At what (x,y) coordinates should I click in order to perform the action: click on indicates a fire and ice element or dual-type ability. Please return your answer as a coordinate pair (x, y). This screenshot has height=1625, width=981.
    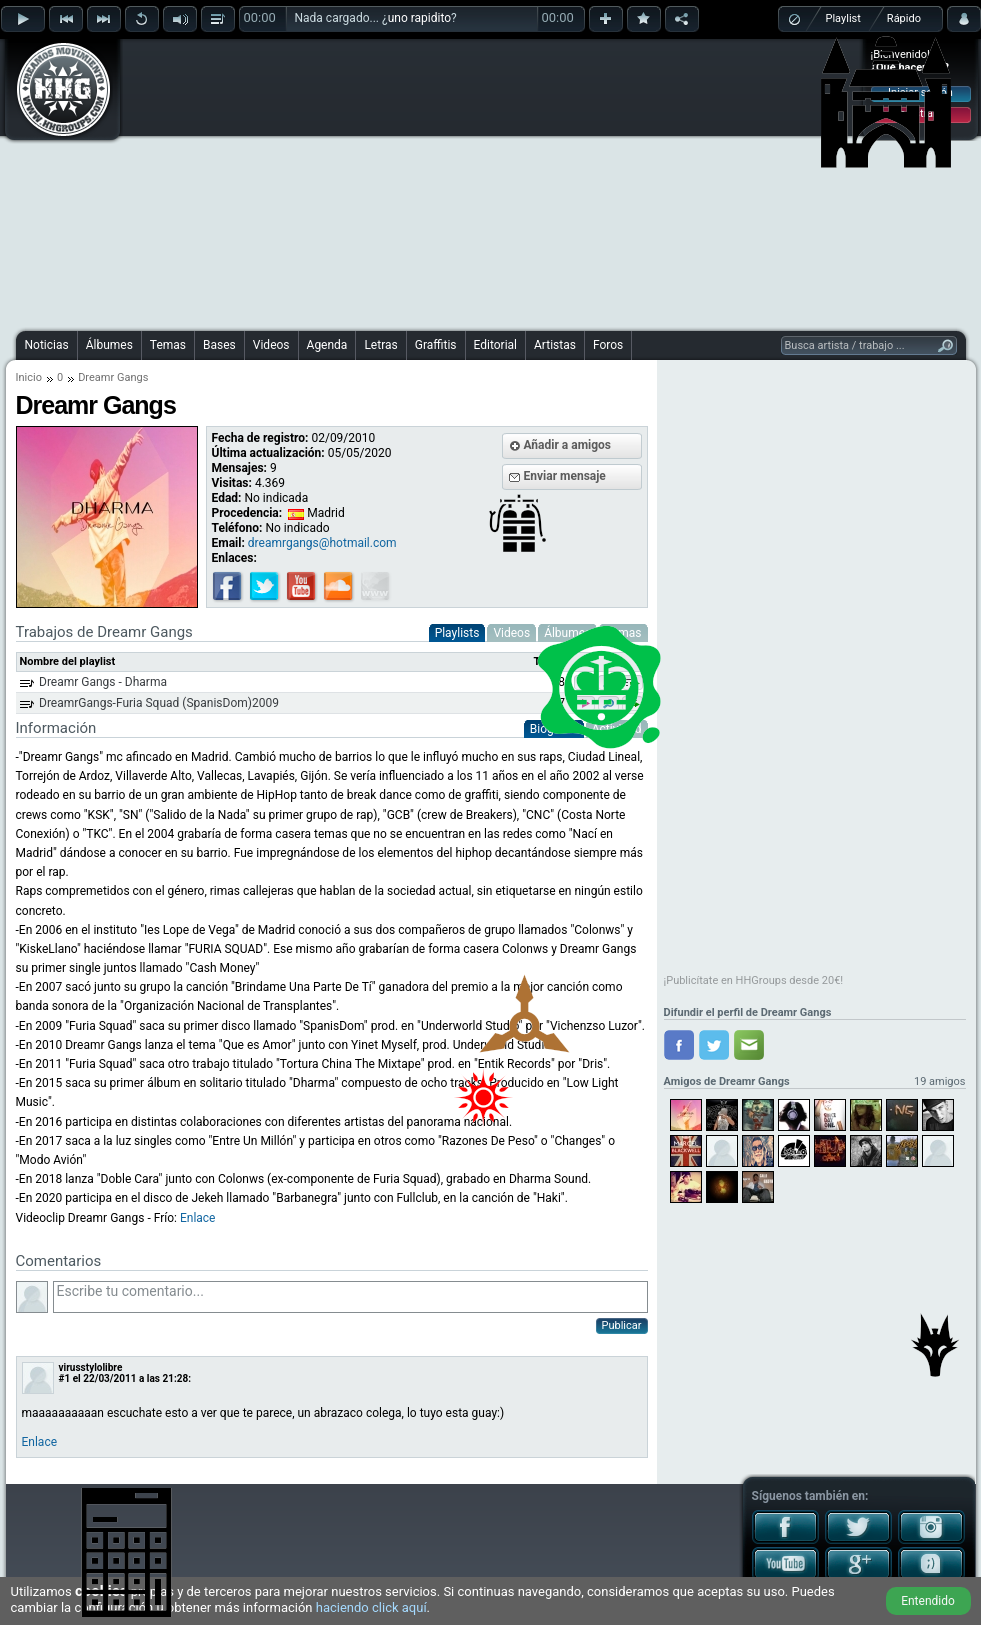
    Looking at the image, I should click on (483, 1097).